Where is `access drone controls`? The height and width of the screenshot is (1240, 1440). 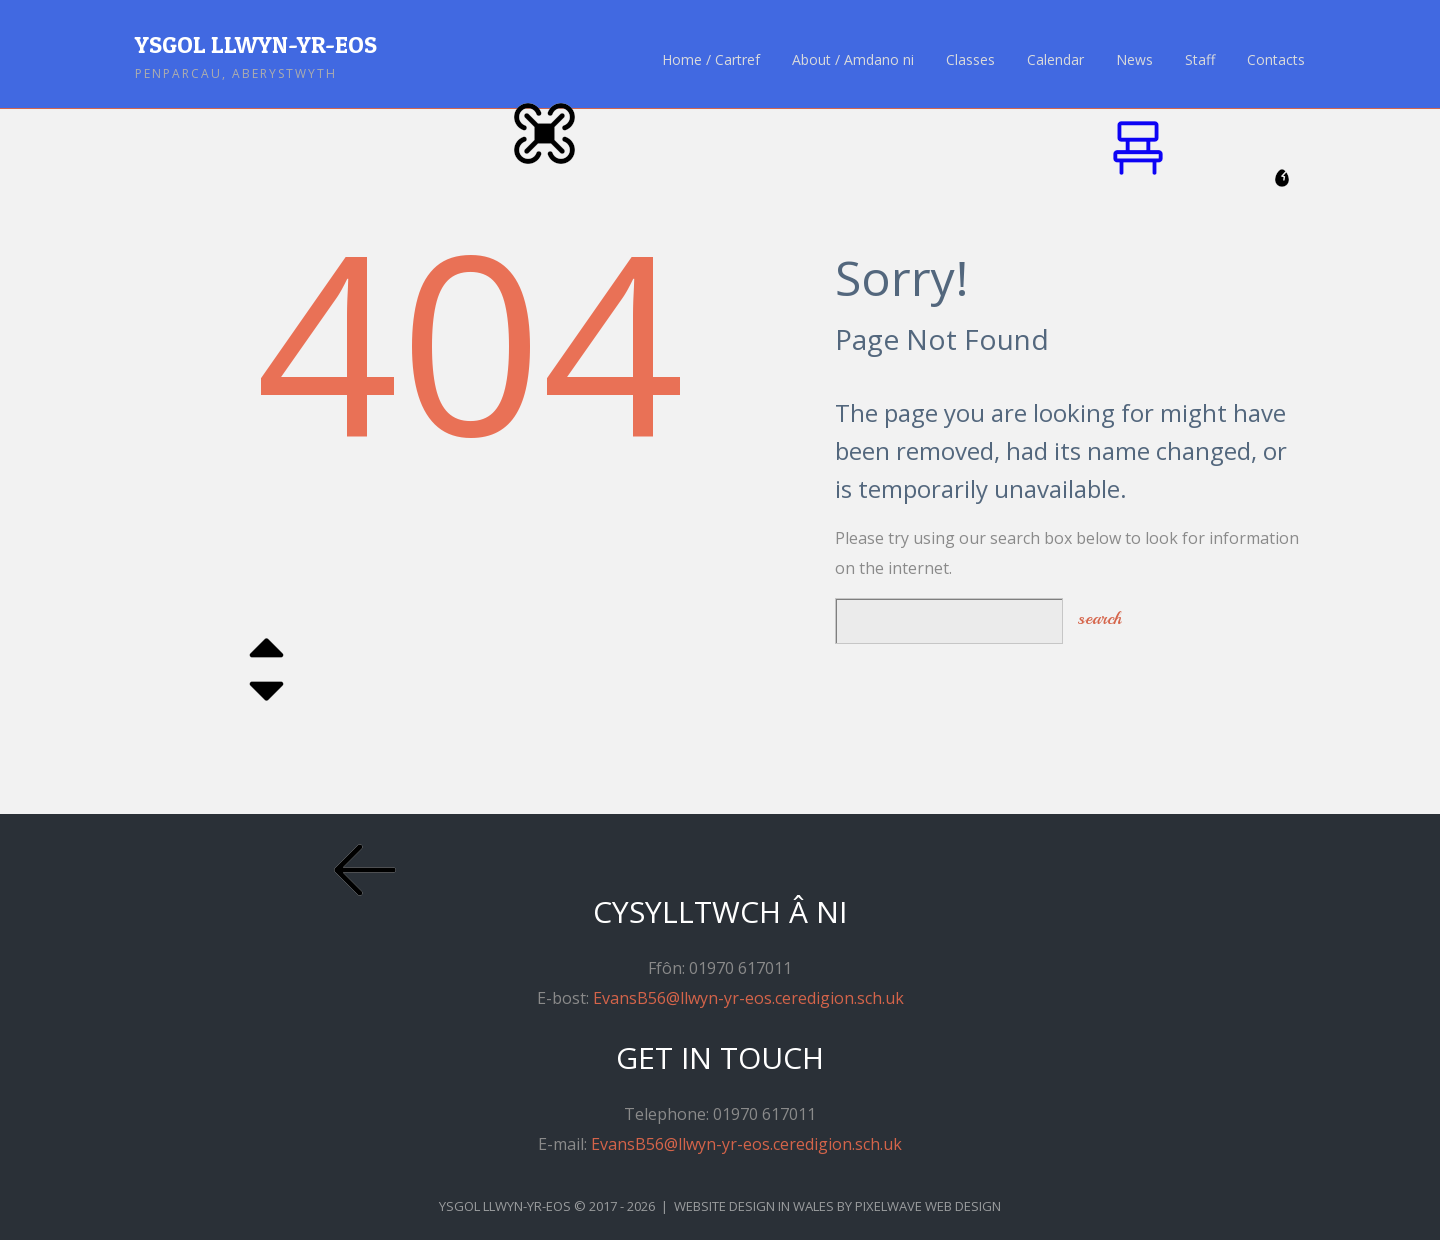 access drone controls is located at coordinates (544, 133).